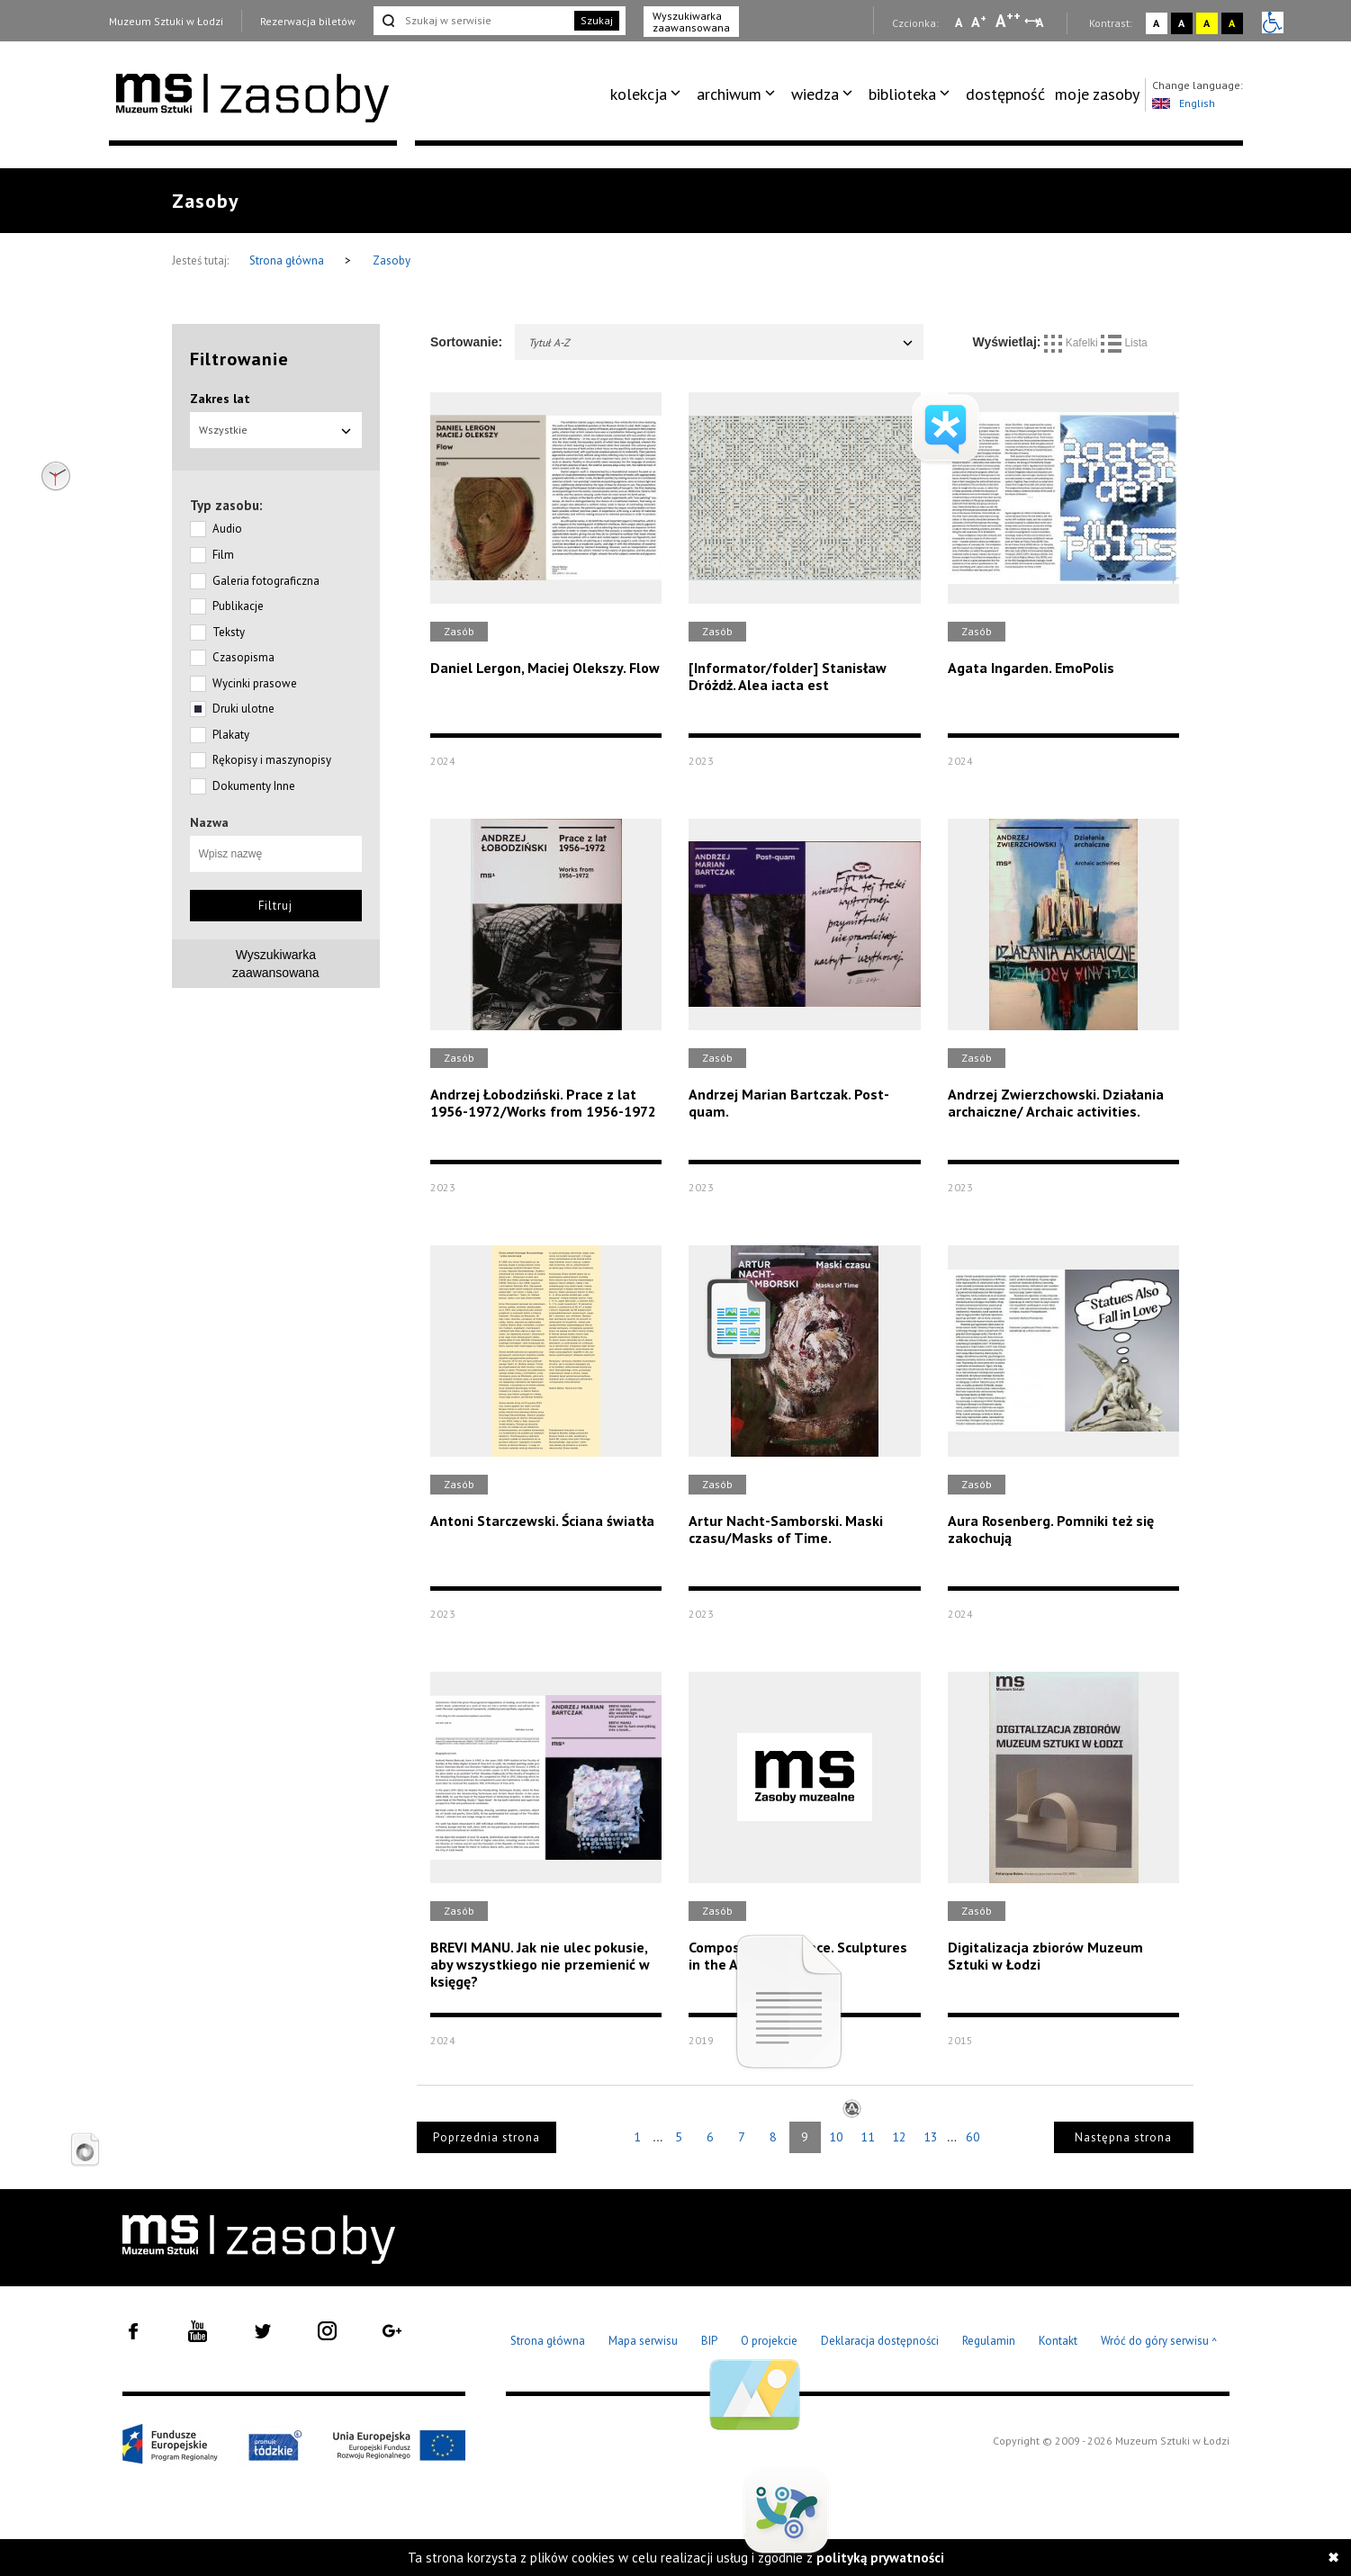  What do you see at coordinates (788, 2001) in the screenshot?
I see `open a text document` at bounding box center [788, 2001].